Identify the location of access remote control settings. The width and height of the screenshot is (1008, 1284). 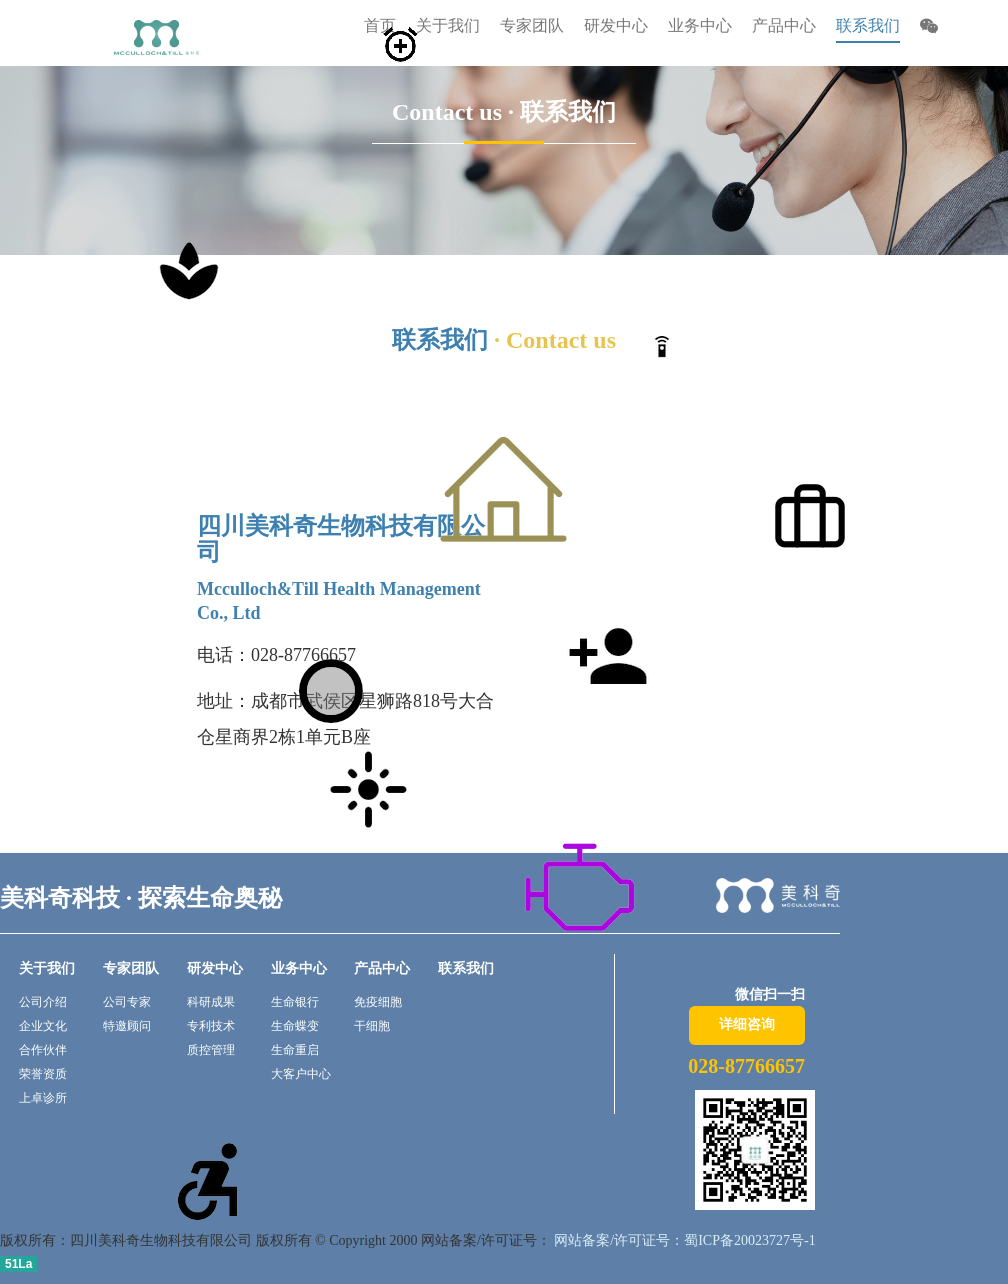
(662, 347).